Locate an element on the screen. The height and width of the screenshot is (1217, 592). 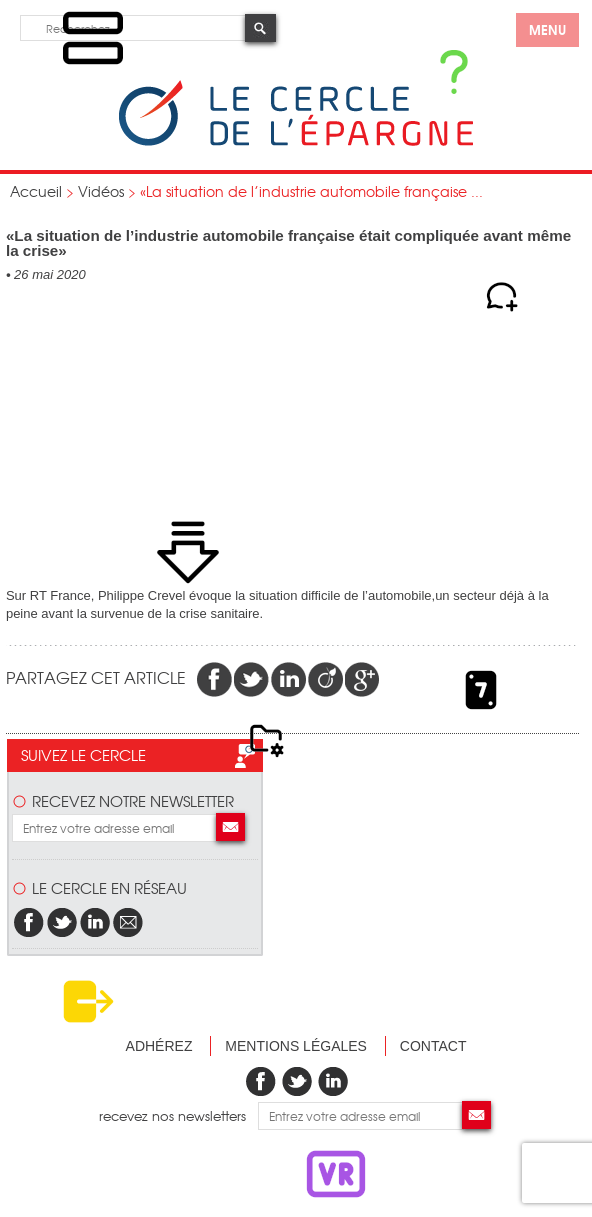
playing card with value 7 is located at coordinates (481, 690).